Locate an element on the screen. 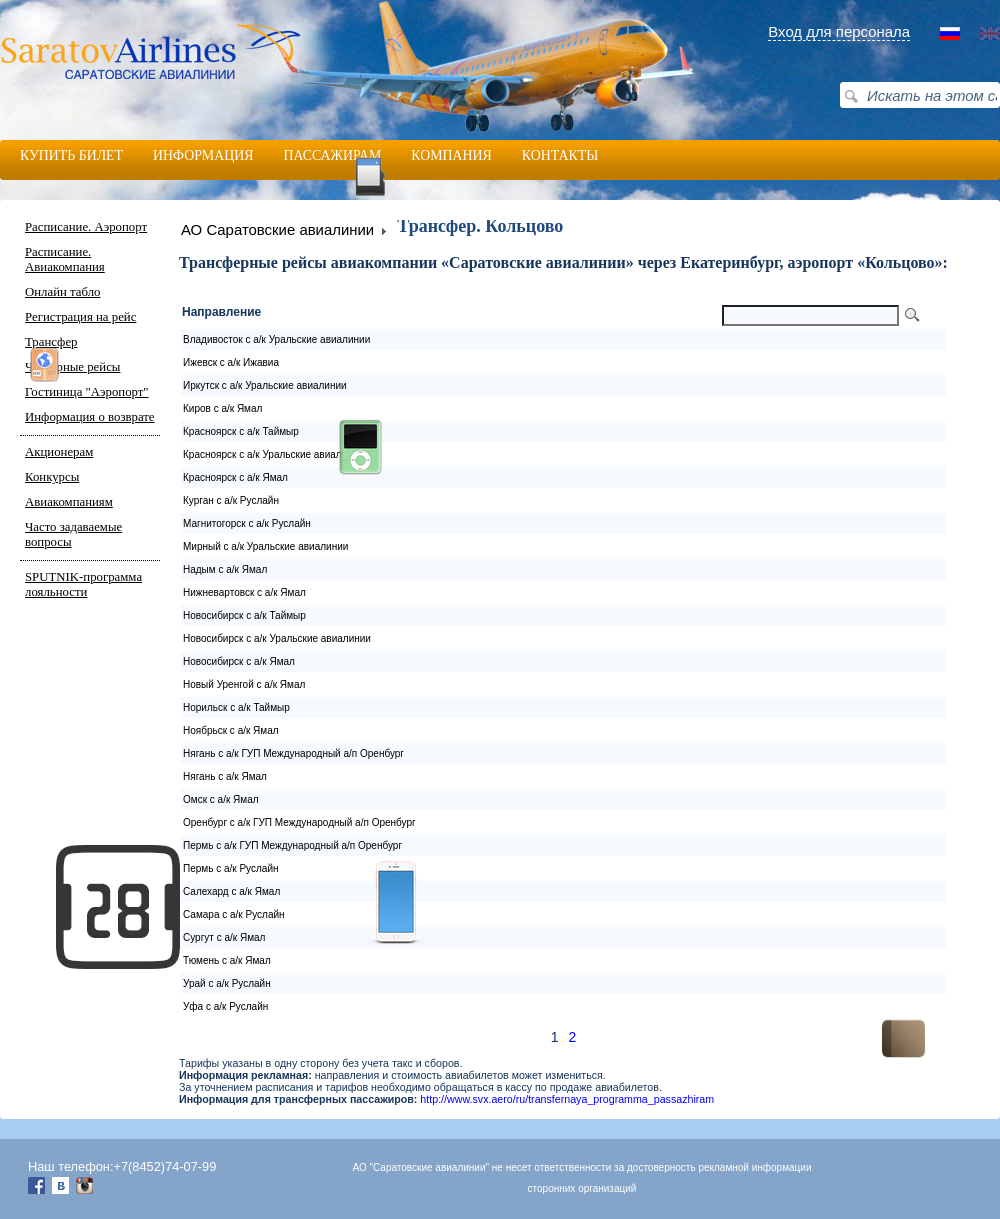 The image size is (1000, 1219). iPod nano device in green is located at coordinates (360, 434).